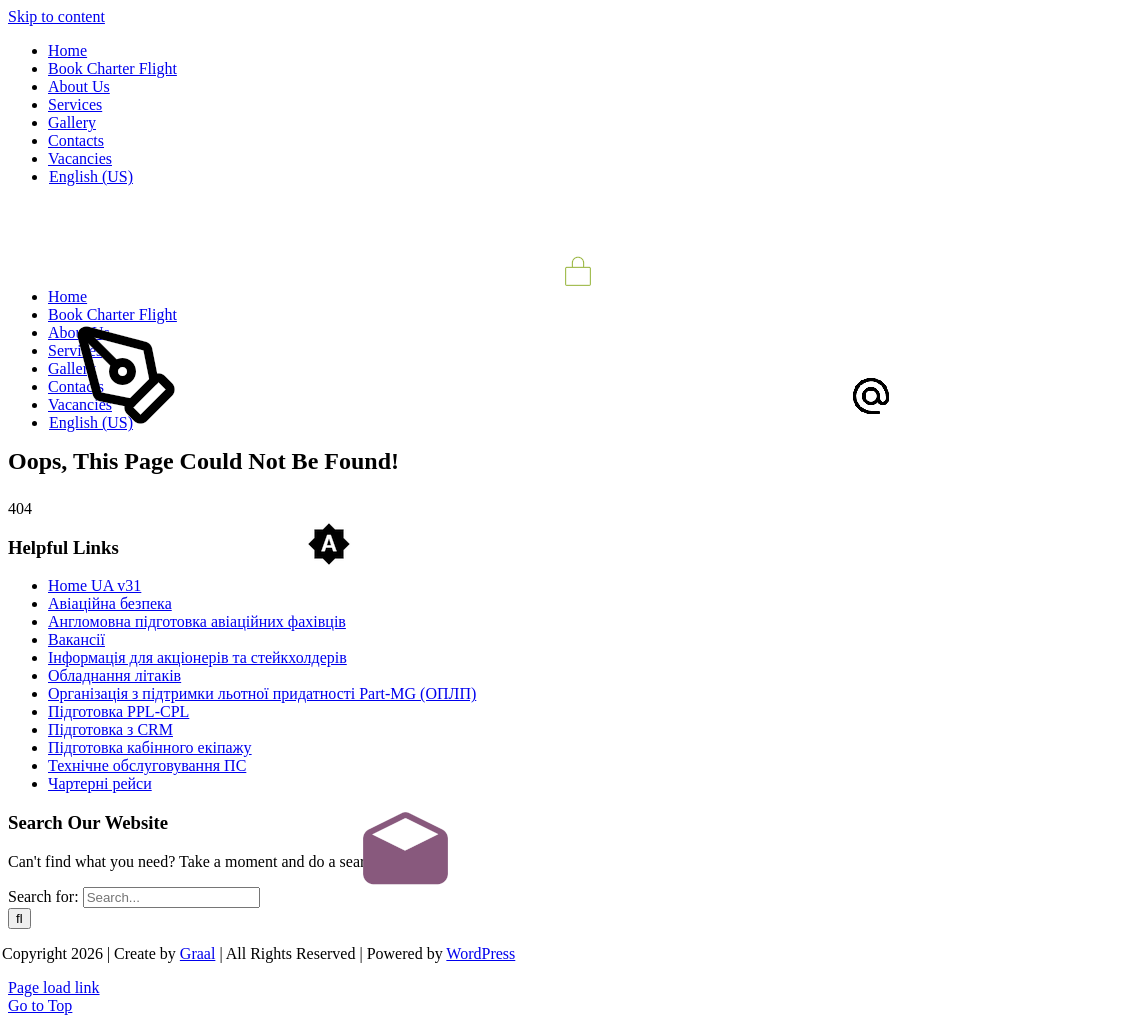 The width and height of the screenshot is (1124, 1023). What do you see at coordinates (127, 376) in the screenshot?
I see `access vector drawing tools` at bounding box center [127, 376].